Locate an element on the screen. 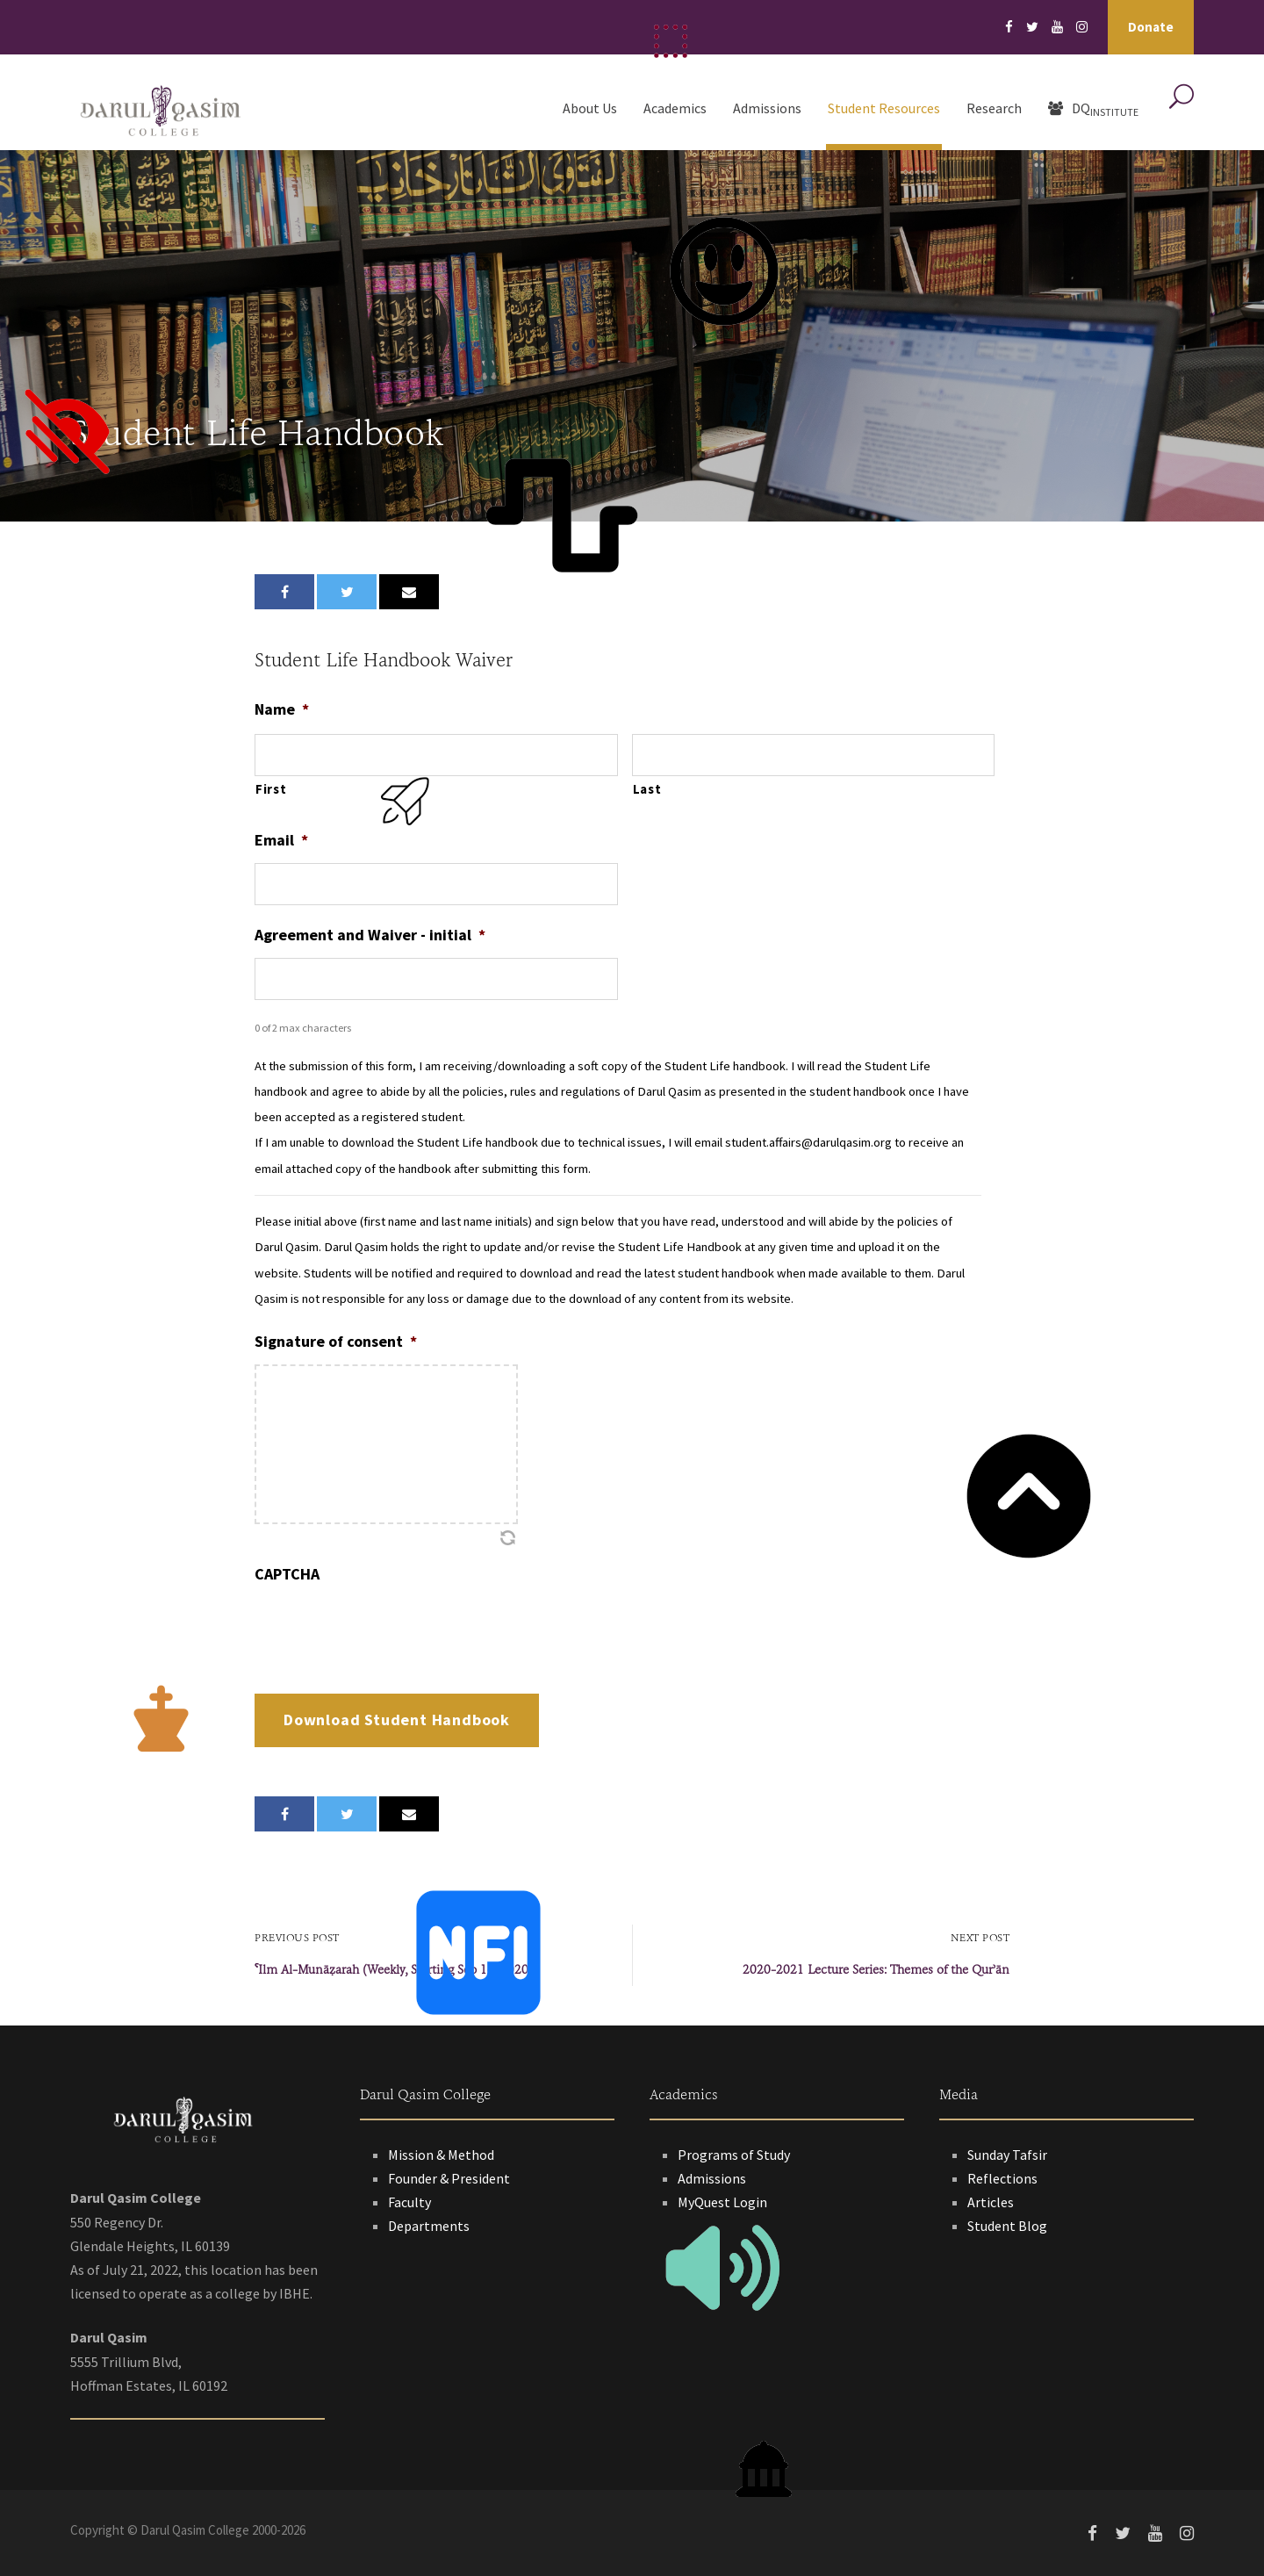  view square wave audio signal is located at coordinates (562, 515).